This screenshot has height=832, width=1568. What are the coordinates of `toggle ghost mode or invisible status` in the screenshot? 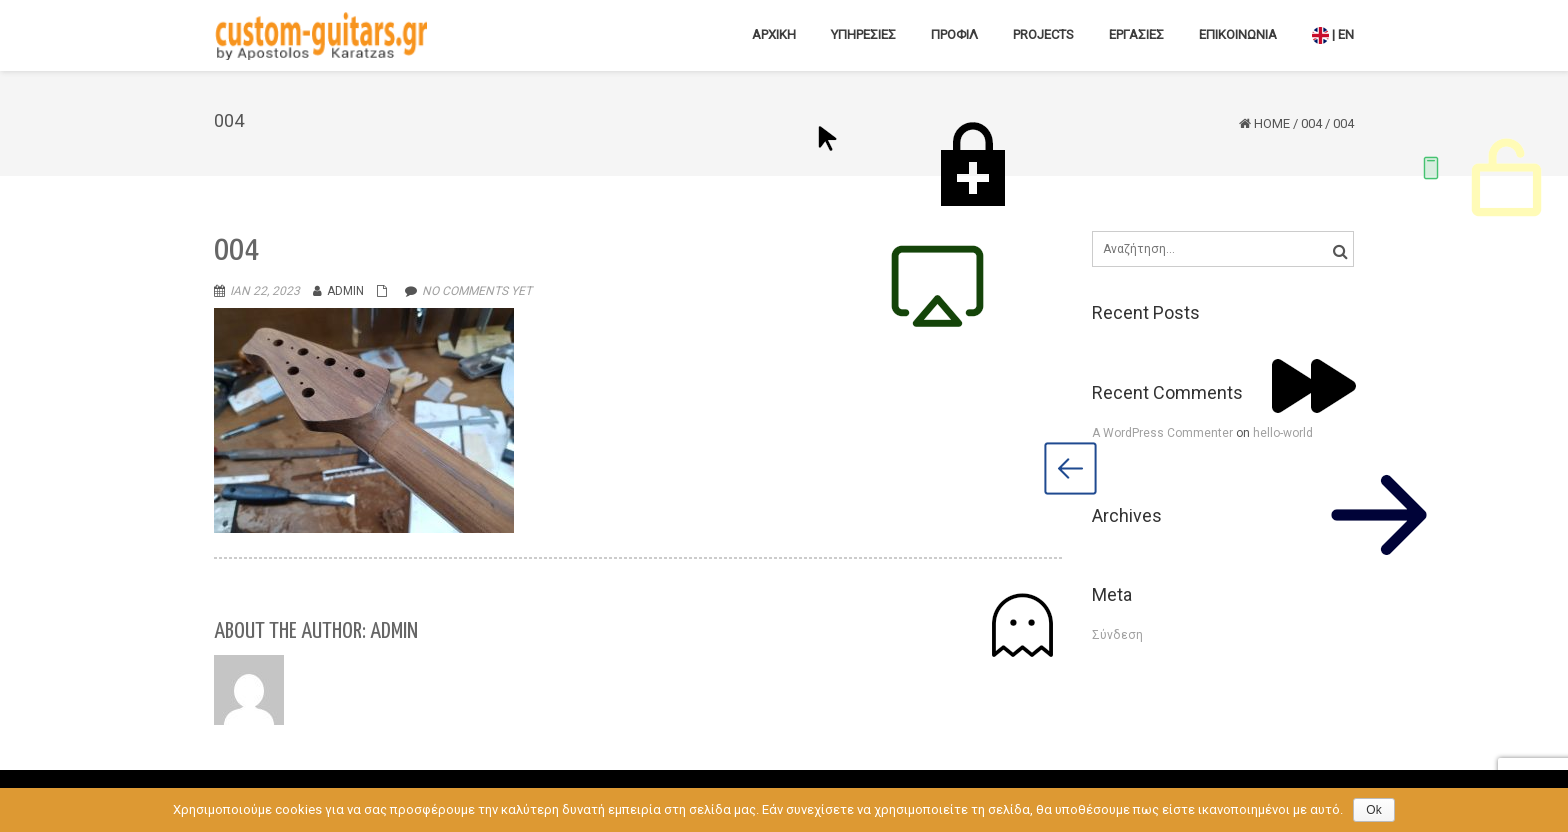 It's located at (1022, 626).